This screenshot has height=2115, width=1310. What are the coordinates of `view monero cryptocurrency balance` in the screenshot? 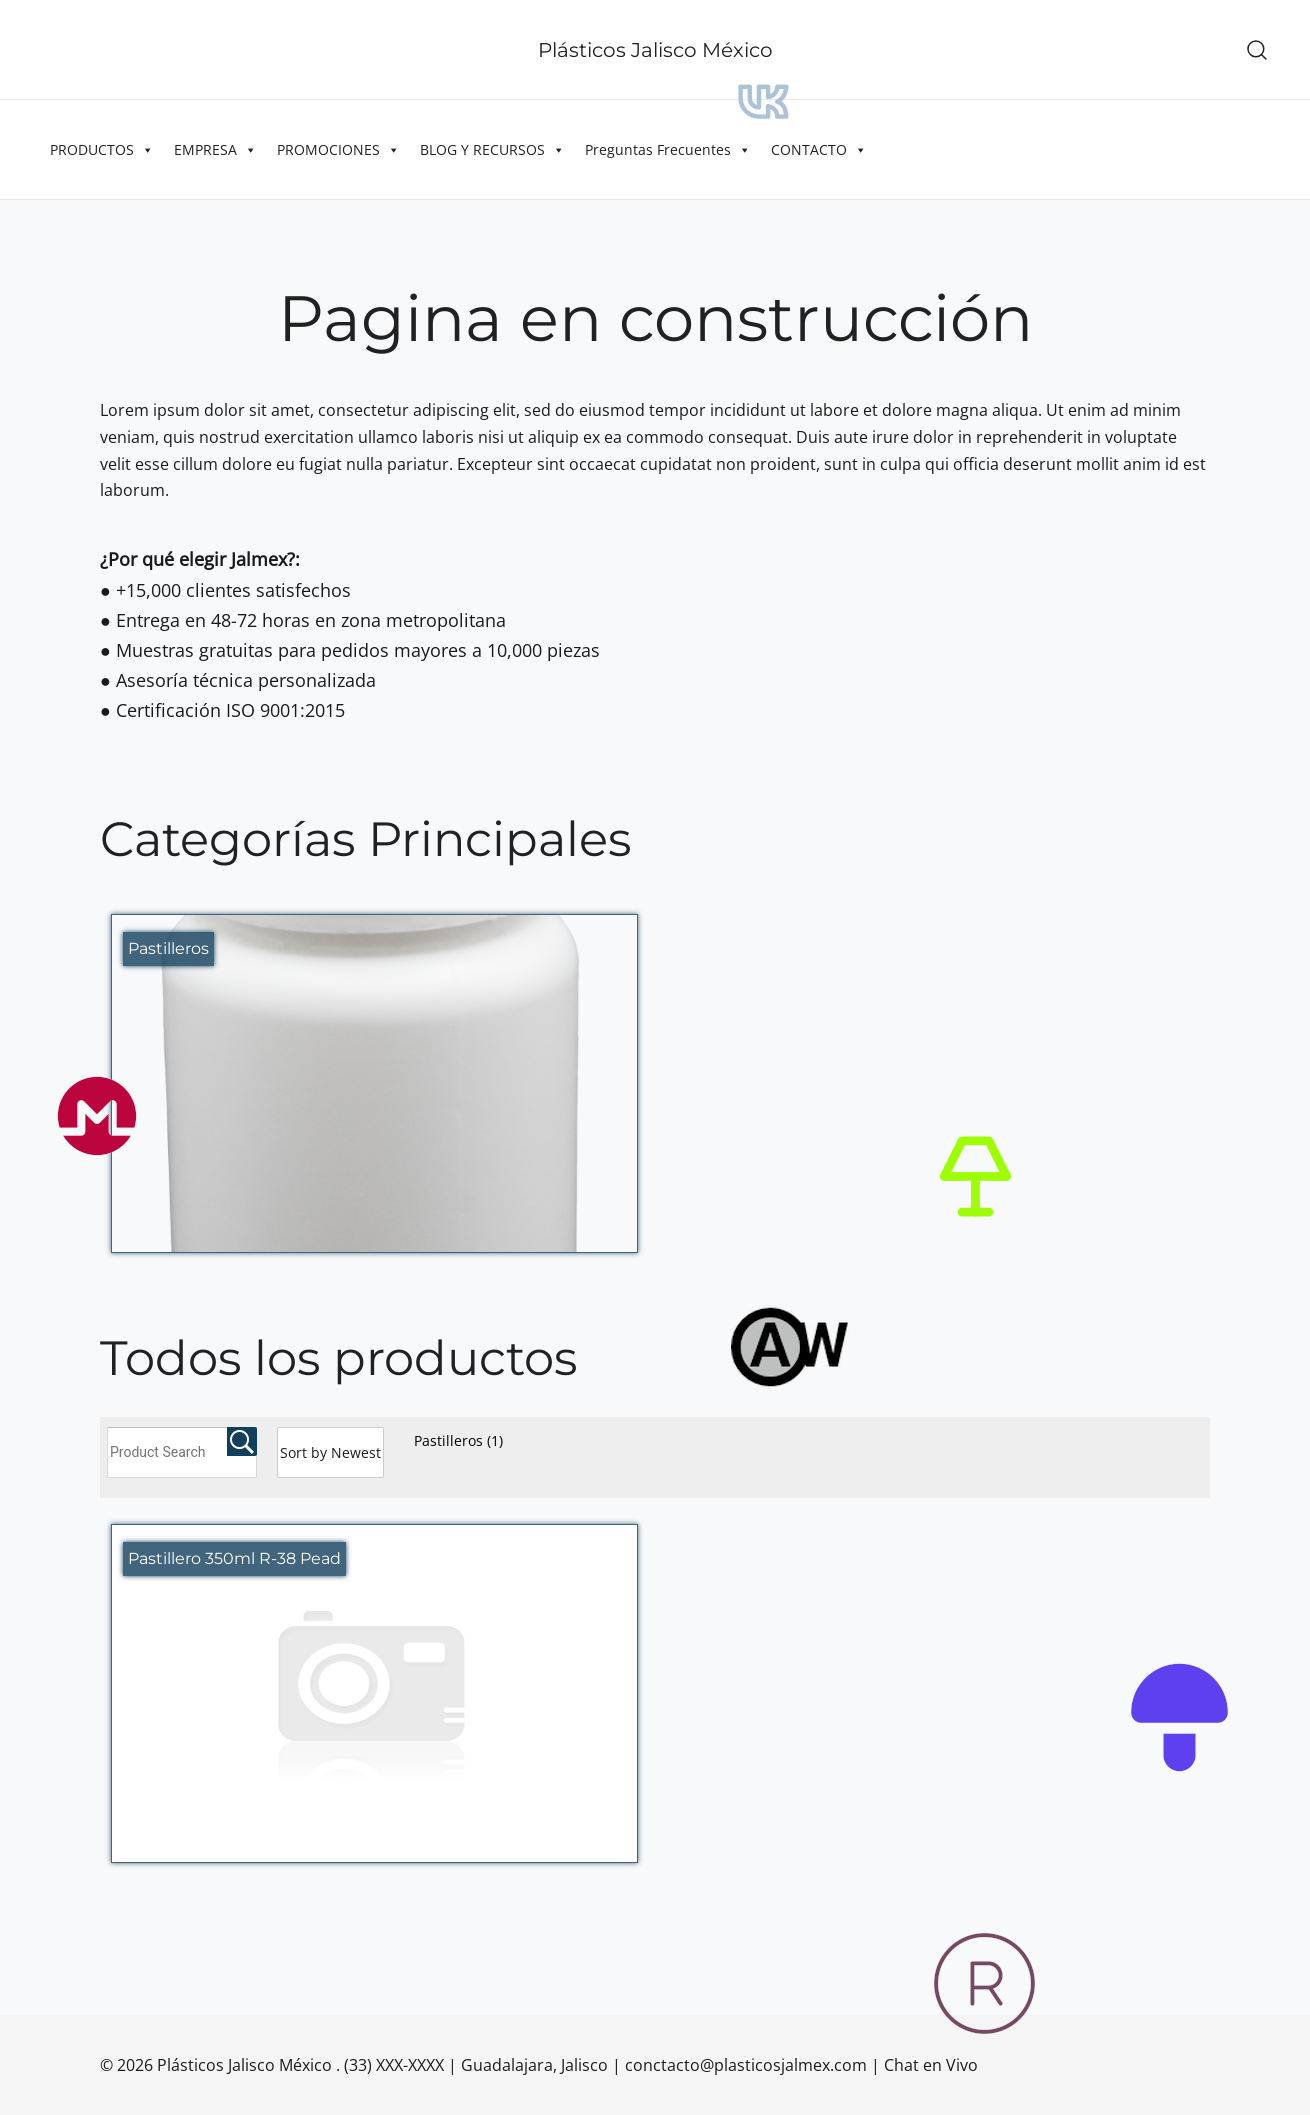 It's located at (97, 1116).